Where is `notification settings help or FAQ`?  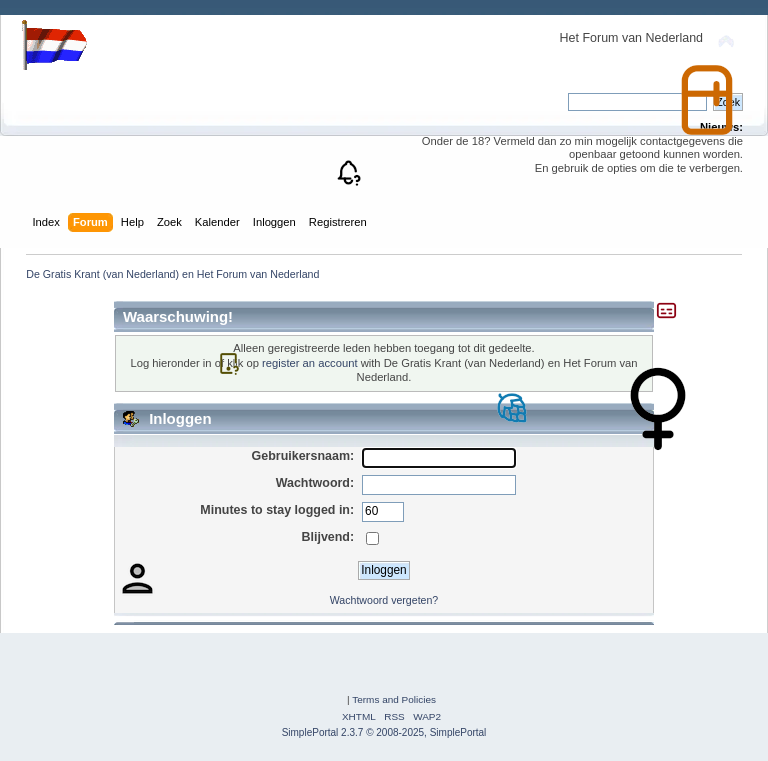
notification settings help or FAQ is located at coordinates (348, 172).